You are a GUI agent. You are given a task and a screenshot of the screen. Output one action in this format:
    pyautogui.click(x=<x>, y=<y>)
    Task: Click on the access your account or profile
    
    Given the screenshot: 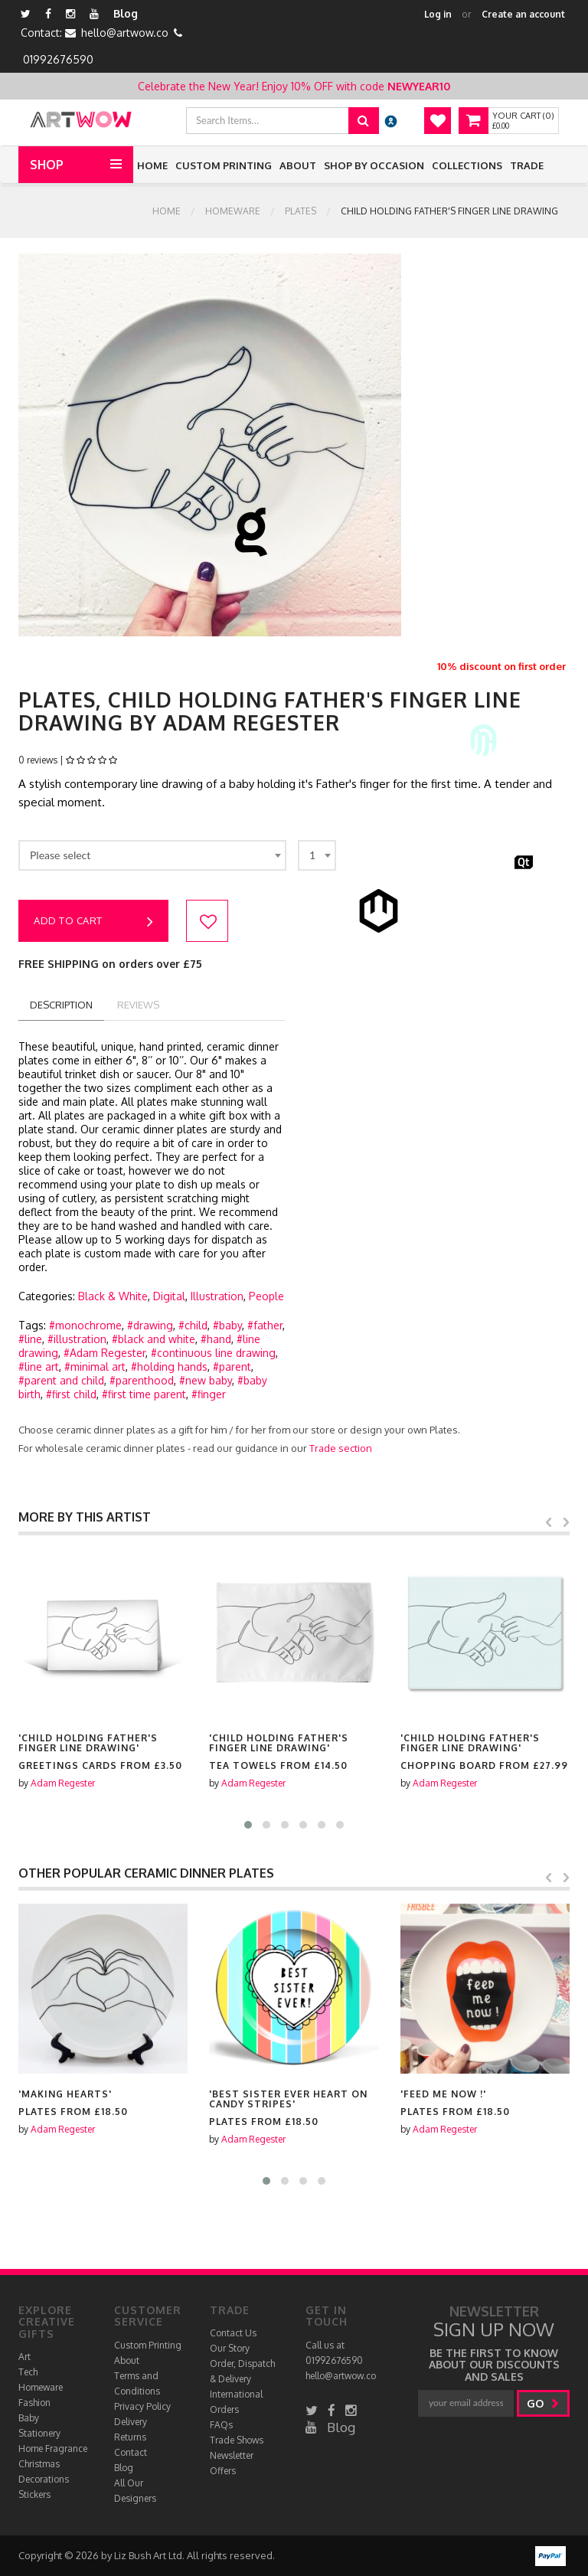 What is the action you would take?
    pyautogui.click(x=390, y=121)
    